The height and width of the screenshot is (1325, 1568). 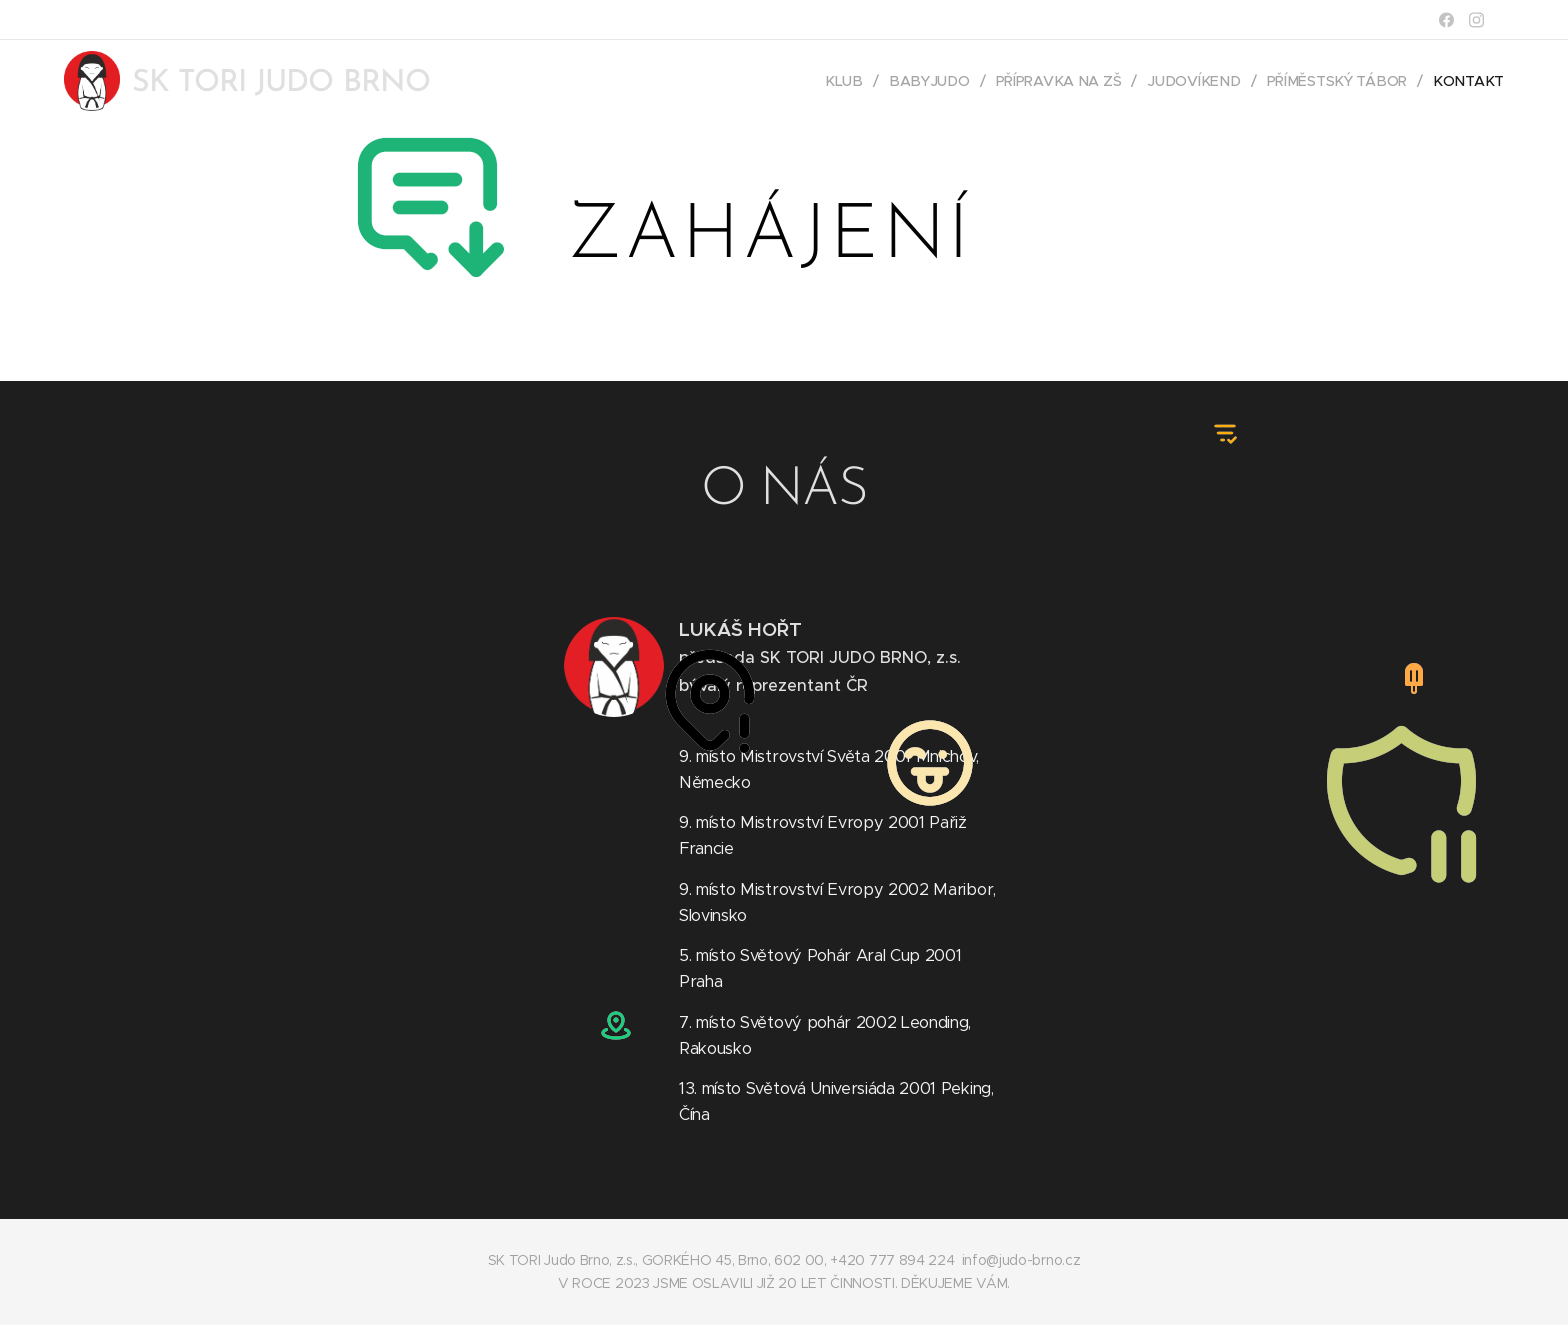 I want to click on view location area or zone on map, so click(x=616, y=1026).